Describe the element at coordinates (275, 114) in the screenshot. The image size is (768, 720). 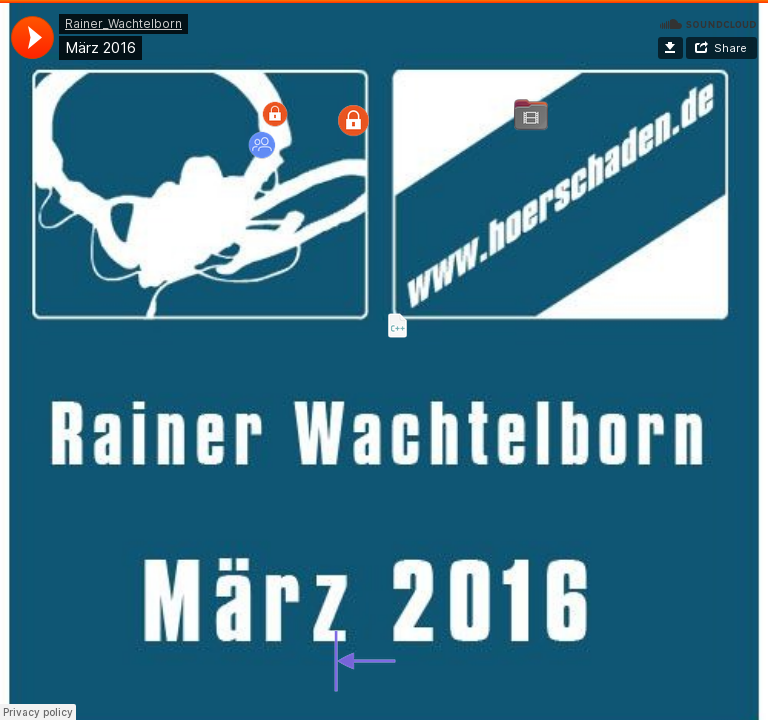
I see `brightness settings are locked` at that location.